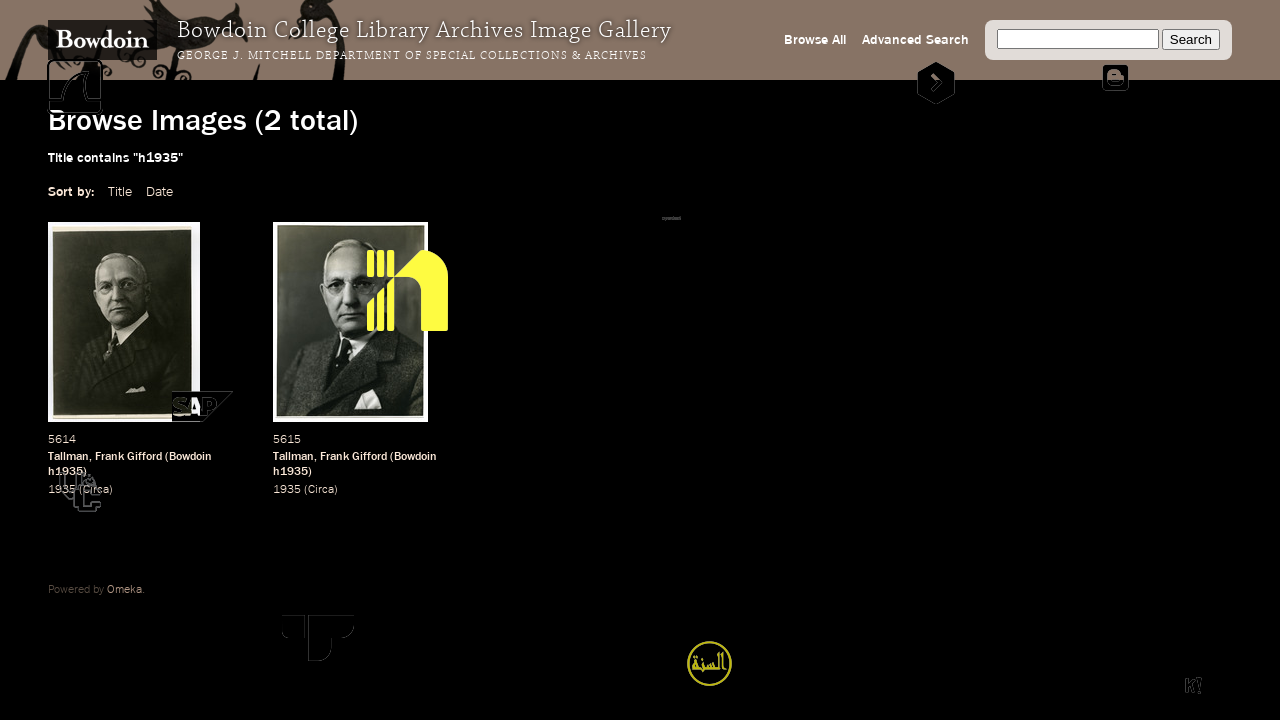 The height and width of the screenshot is (720, 1280). I want to click on open wireshark network protocol analyzer, so click(75, 87).